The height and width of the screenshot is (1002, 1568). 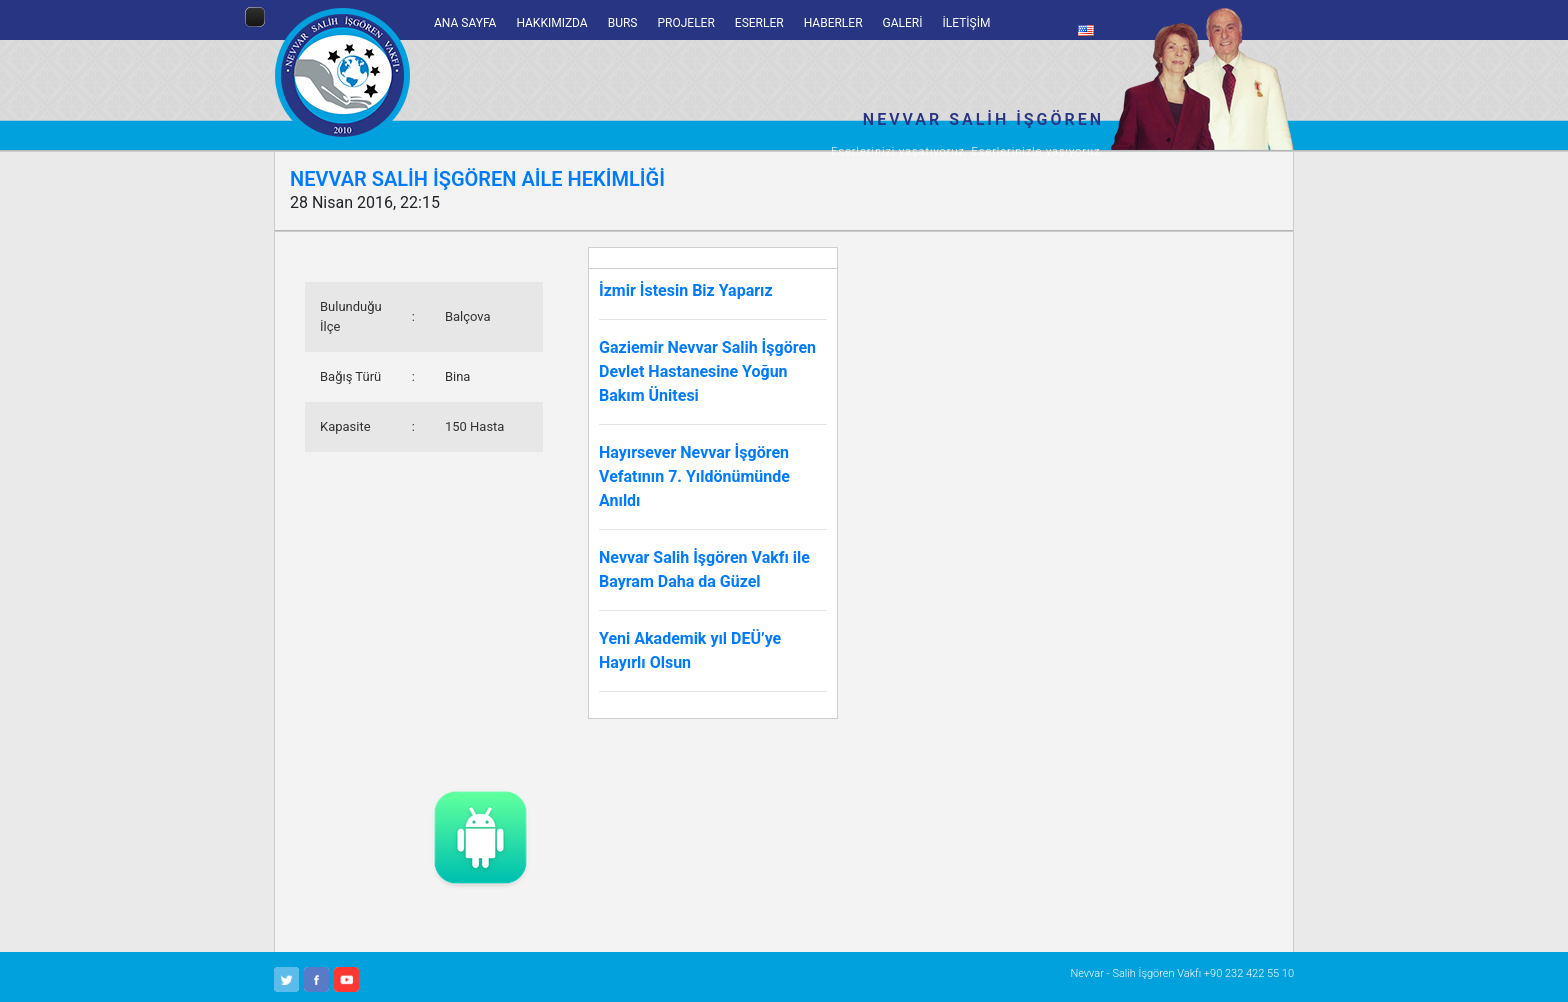 I want to click on blank app icon template for customization, so click(x=255, y=17).